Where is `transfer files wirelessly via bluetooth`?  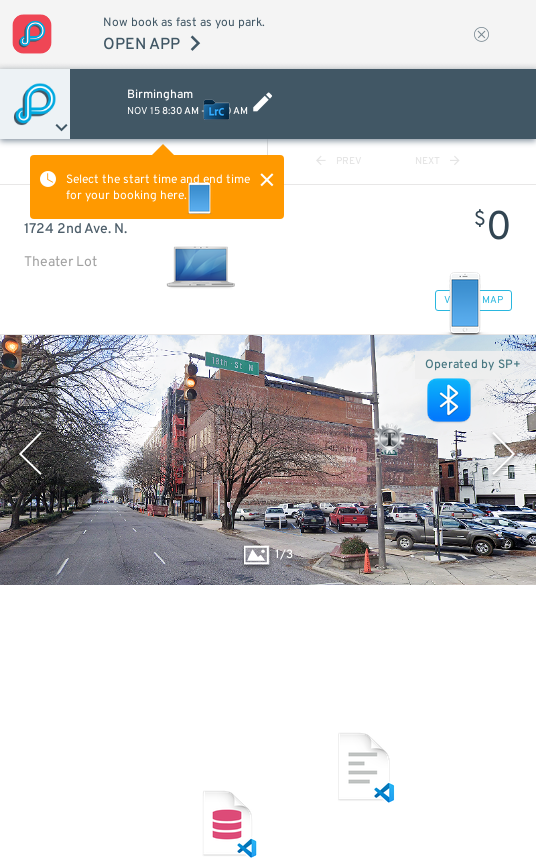
transfer files wirelessly via bluetooth is located at coordinates (449, 400).